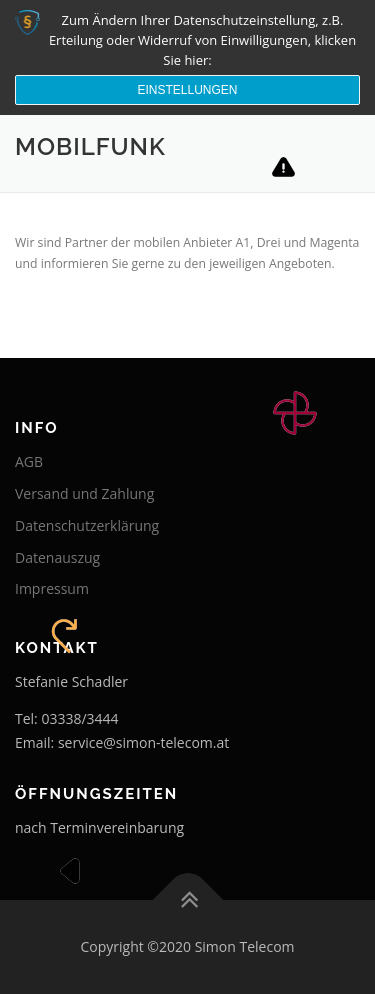 This screenshot has height=994, width=375. I want to click on indicates a warning or caution state, so click(283, 167).